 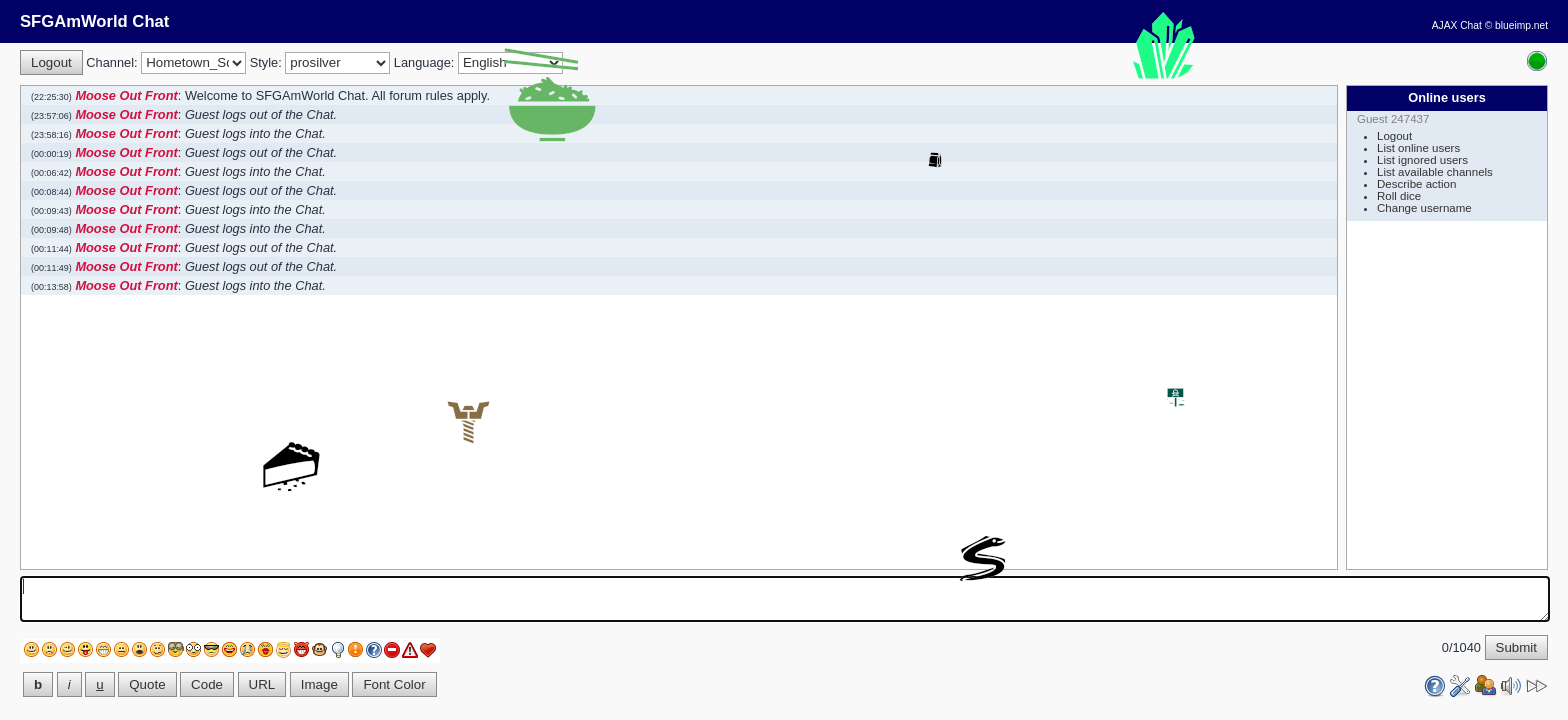 I want to click on indicates a hazardous or danger zone in gameplay, so click(x=1175, y=397).